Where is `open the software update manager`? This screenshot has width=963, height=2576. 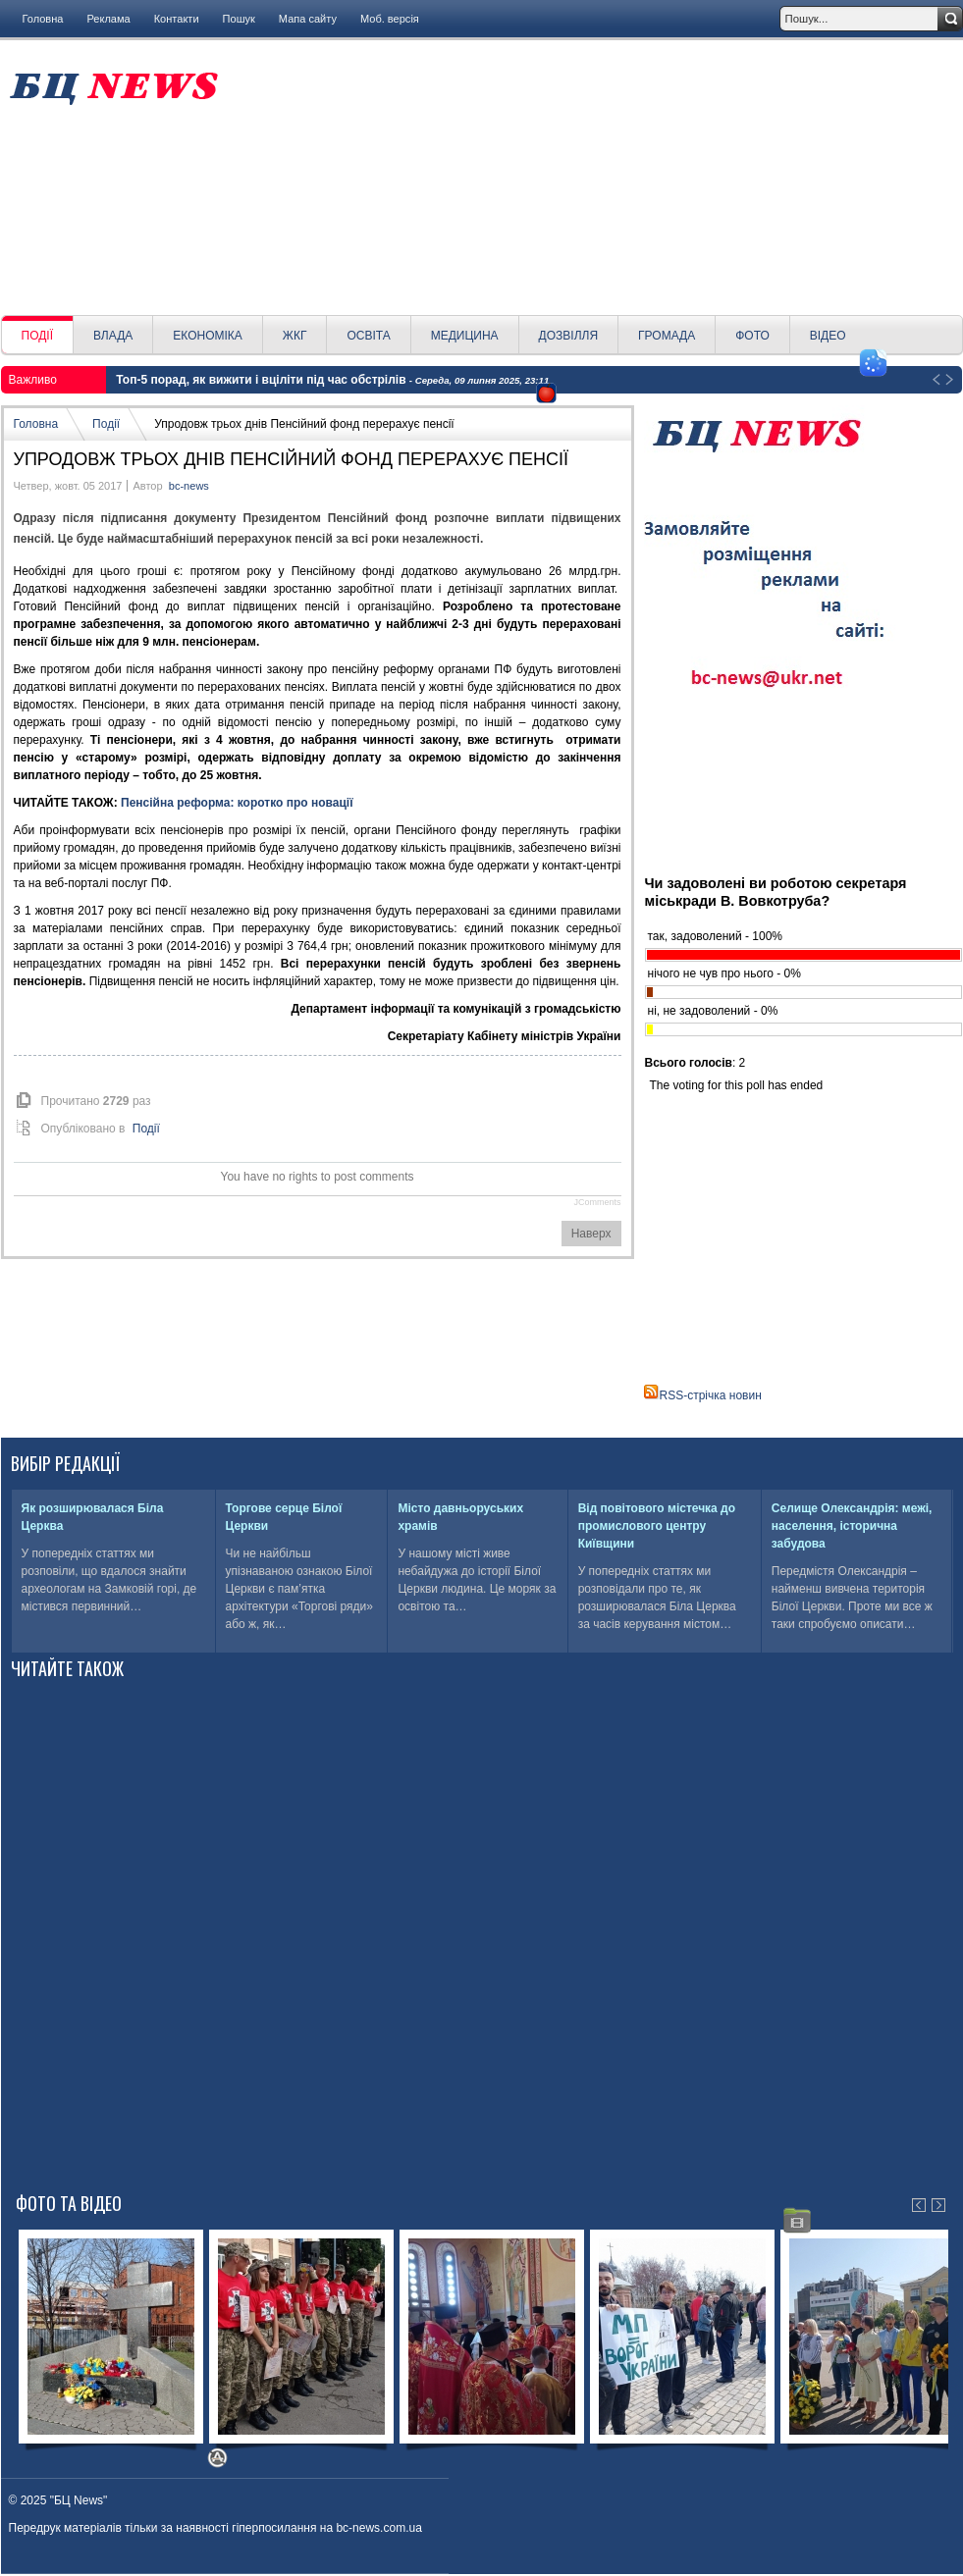 open the software update manager is located at coordinates (217, 2457).